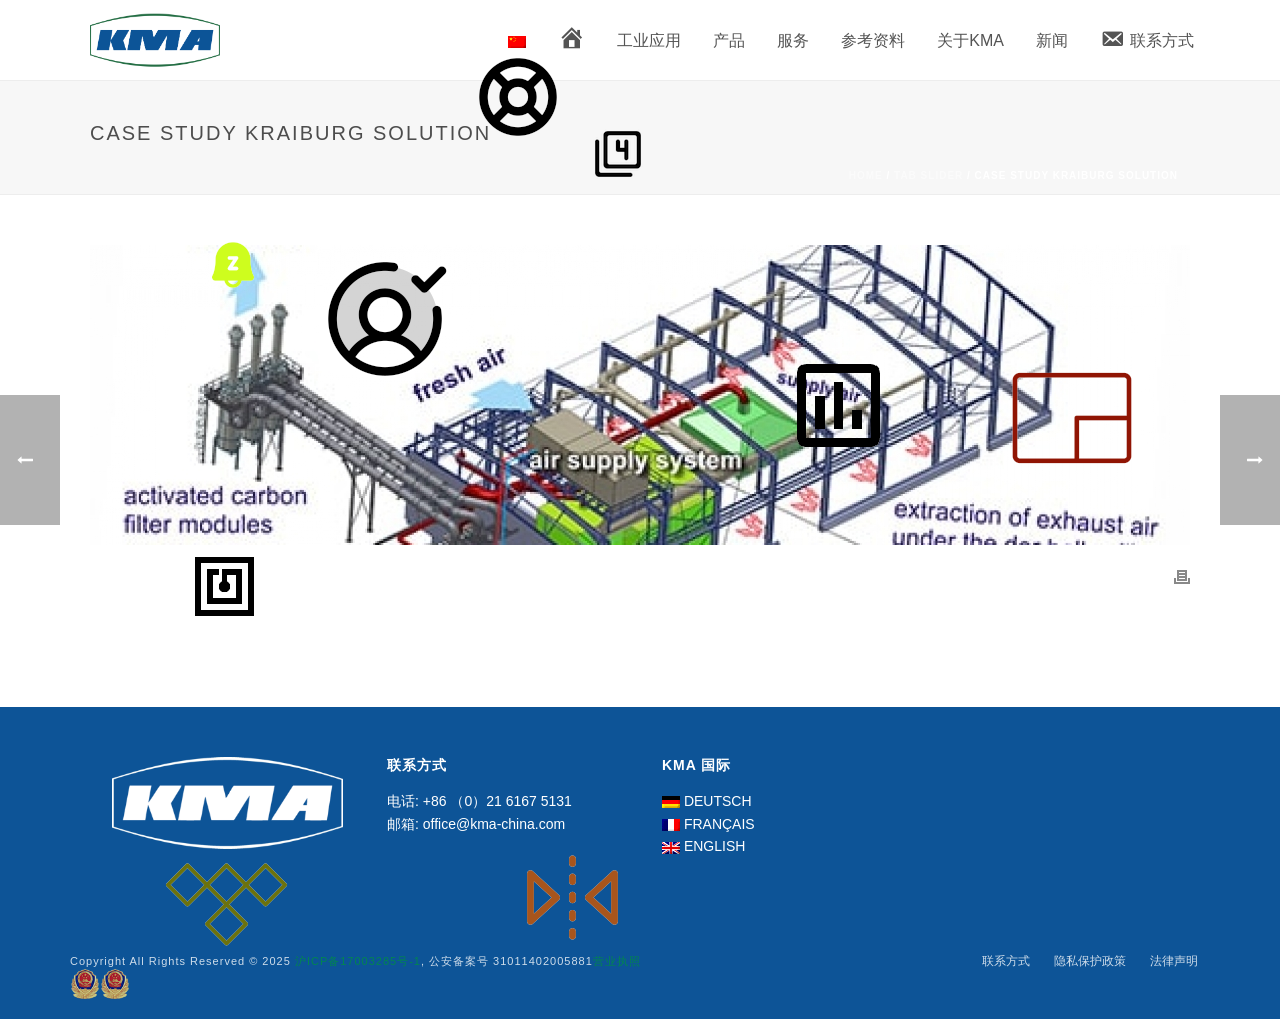 This screenshot has height=1019, width=1280. I want to click on verified user profile, so click(385, 319).